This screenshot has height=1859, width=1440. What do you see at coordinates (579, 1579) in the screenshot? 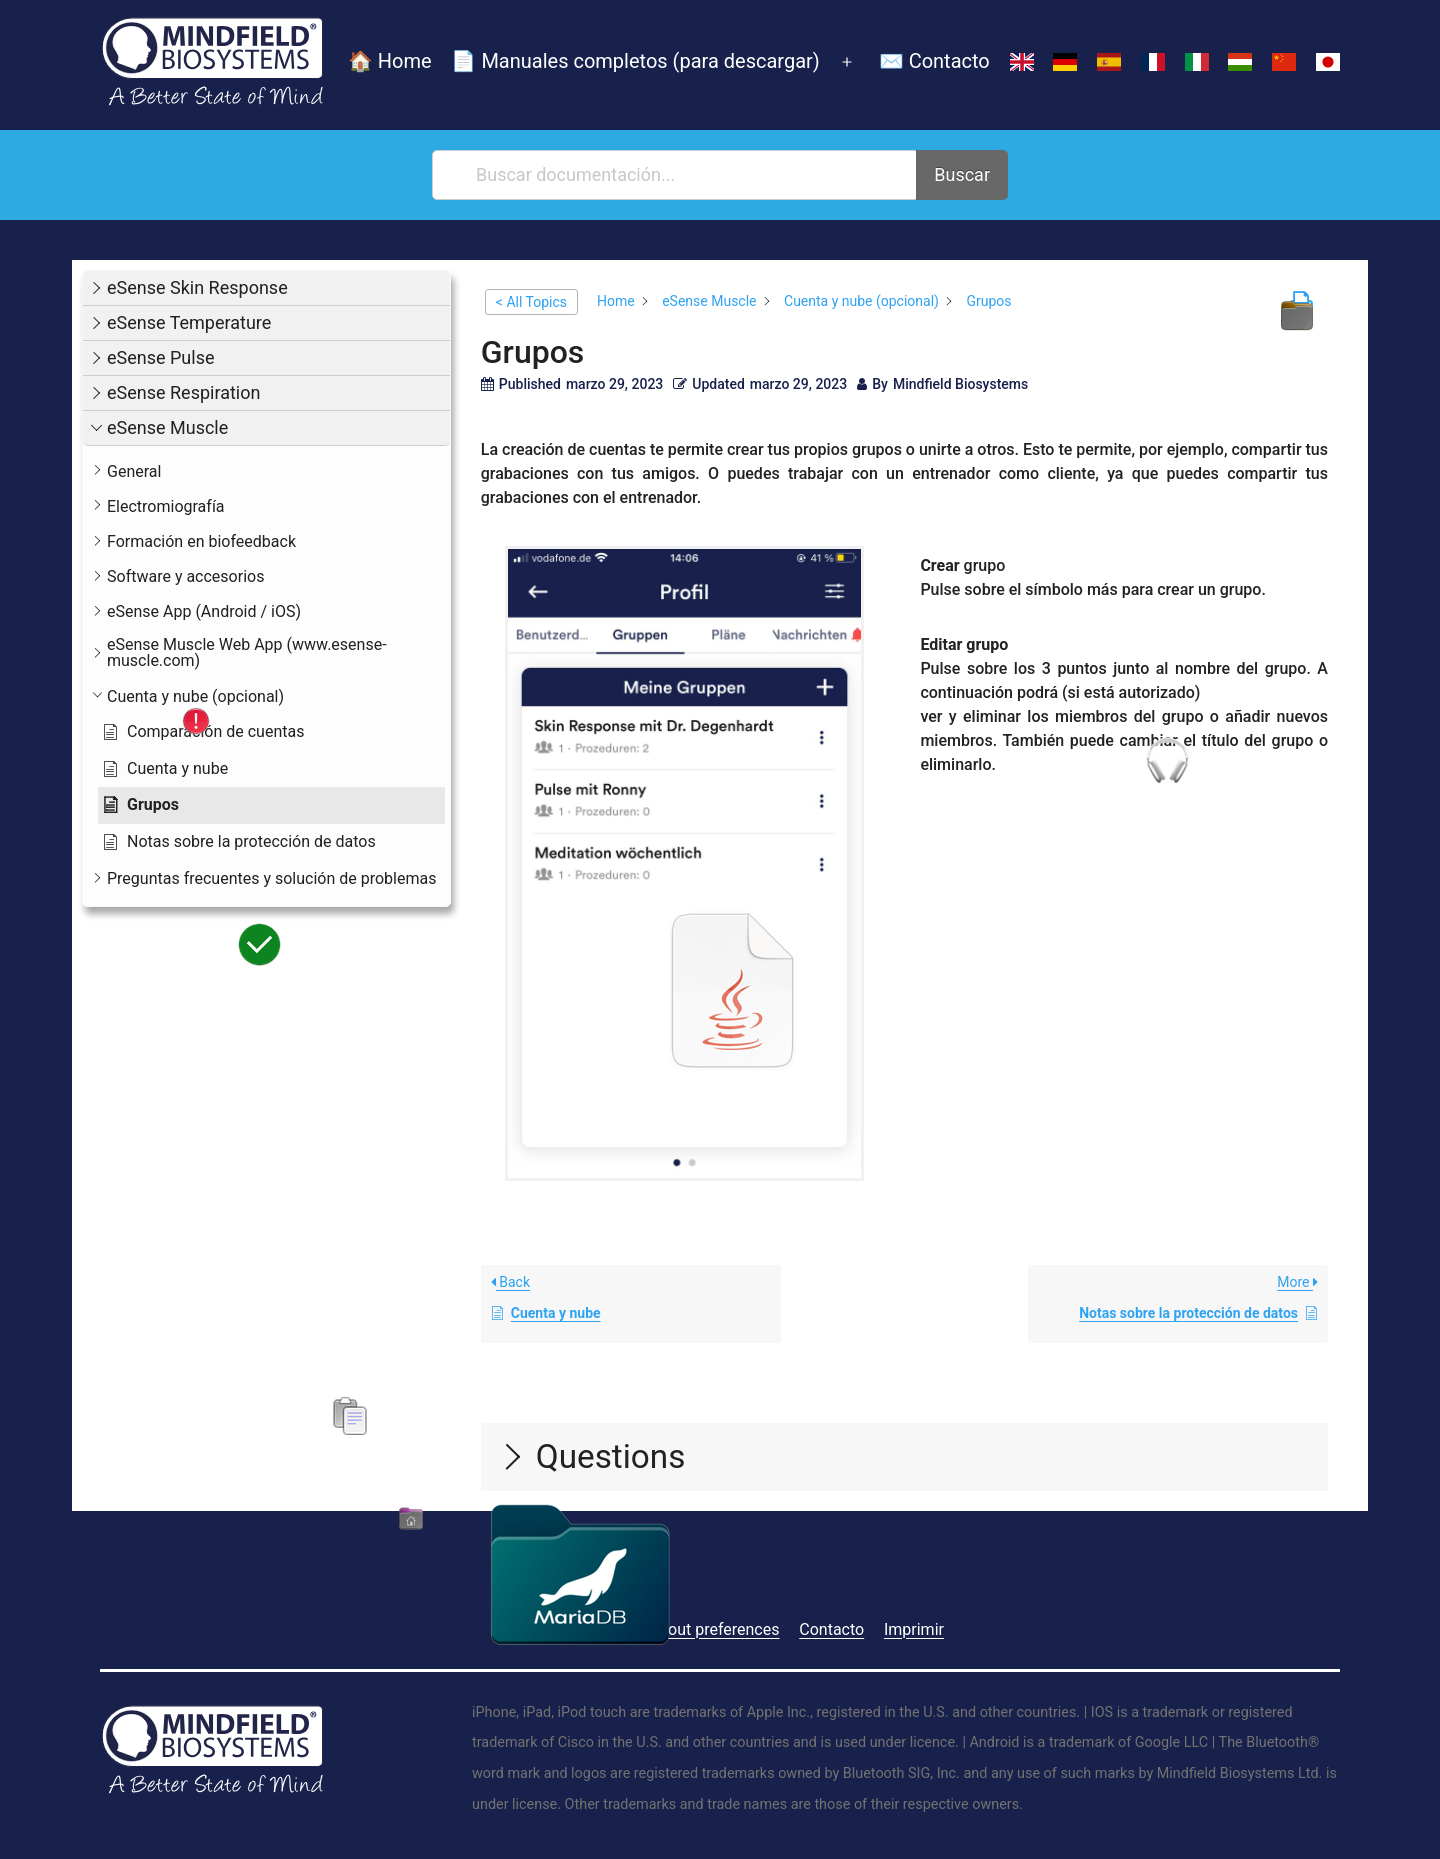
I see `open MariaDB database files folder` at bounding box center [579, 1579].